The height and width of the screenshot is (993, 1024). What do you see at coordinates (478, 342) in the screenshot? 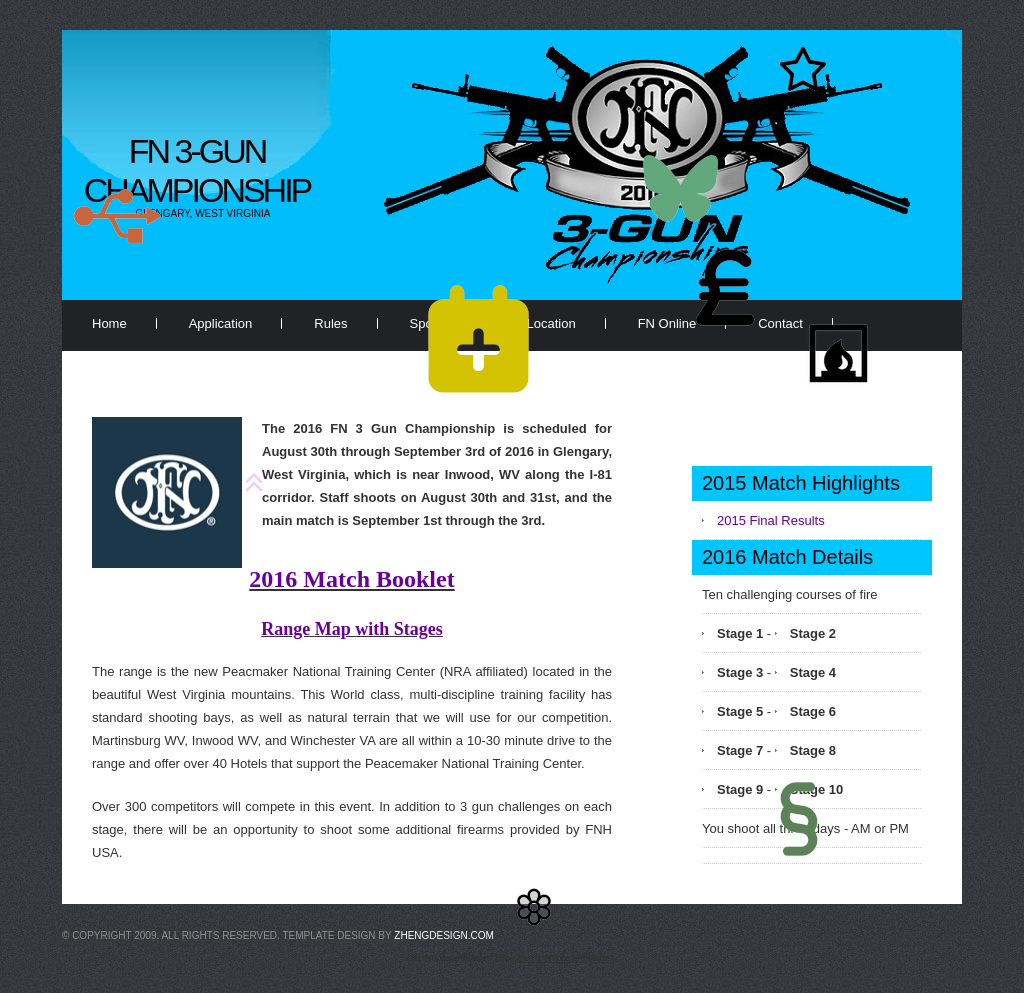
I see `add a new event to your calendar` at bounding box center [478, 342].